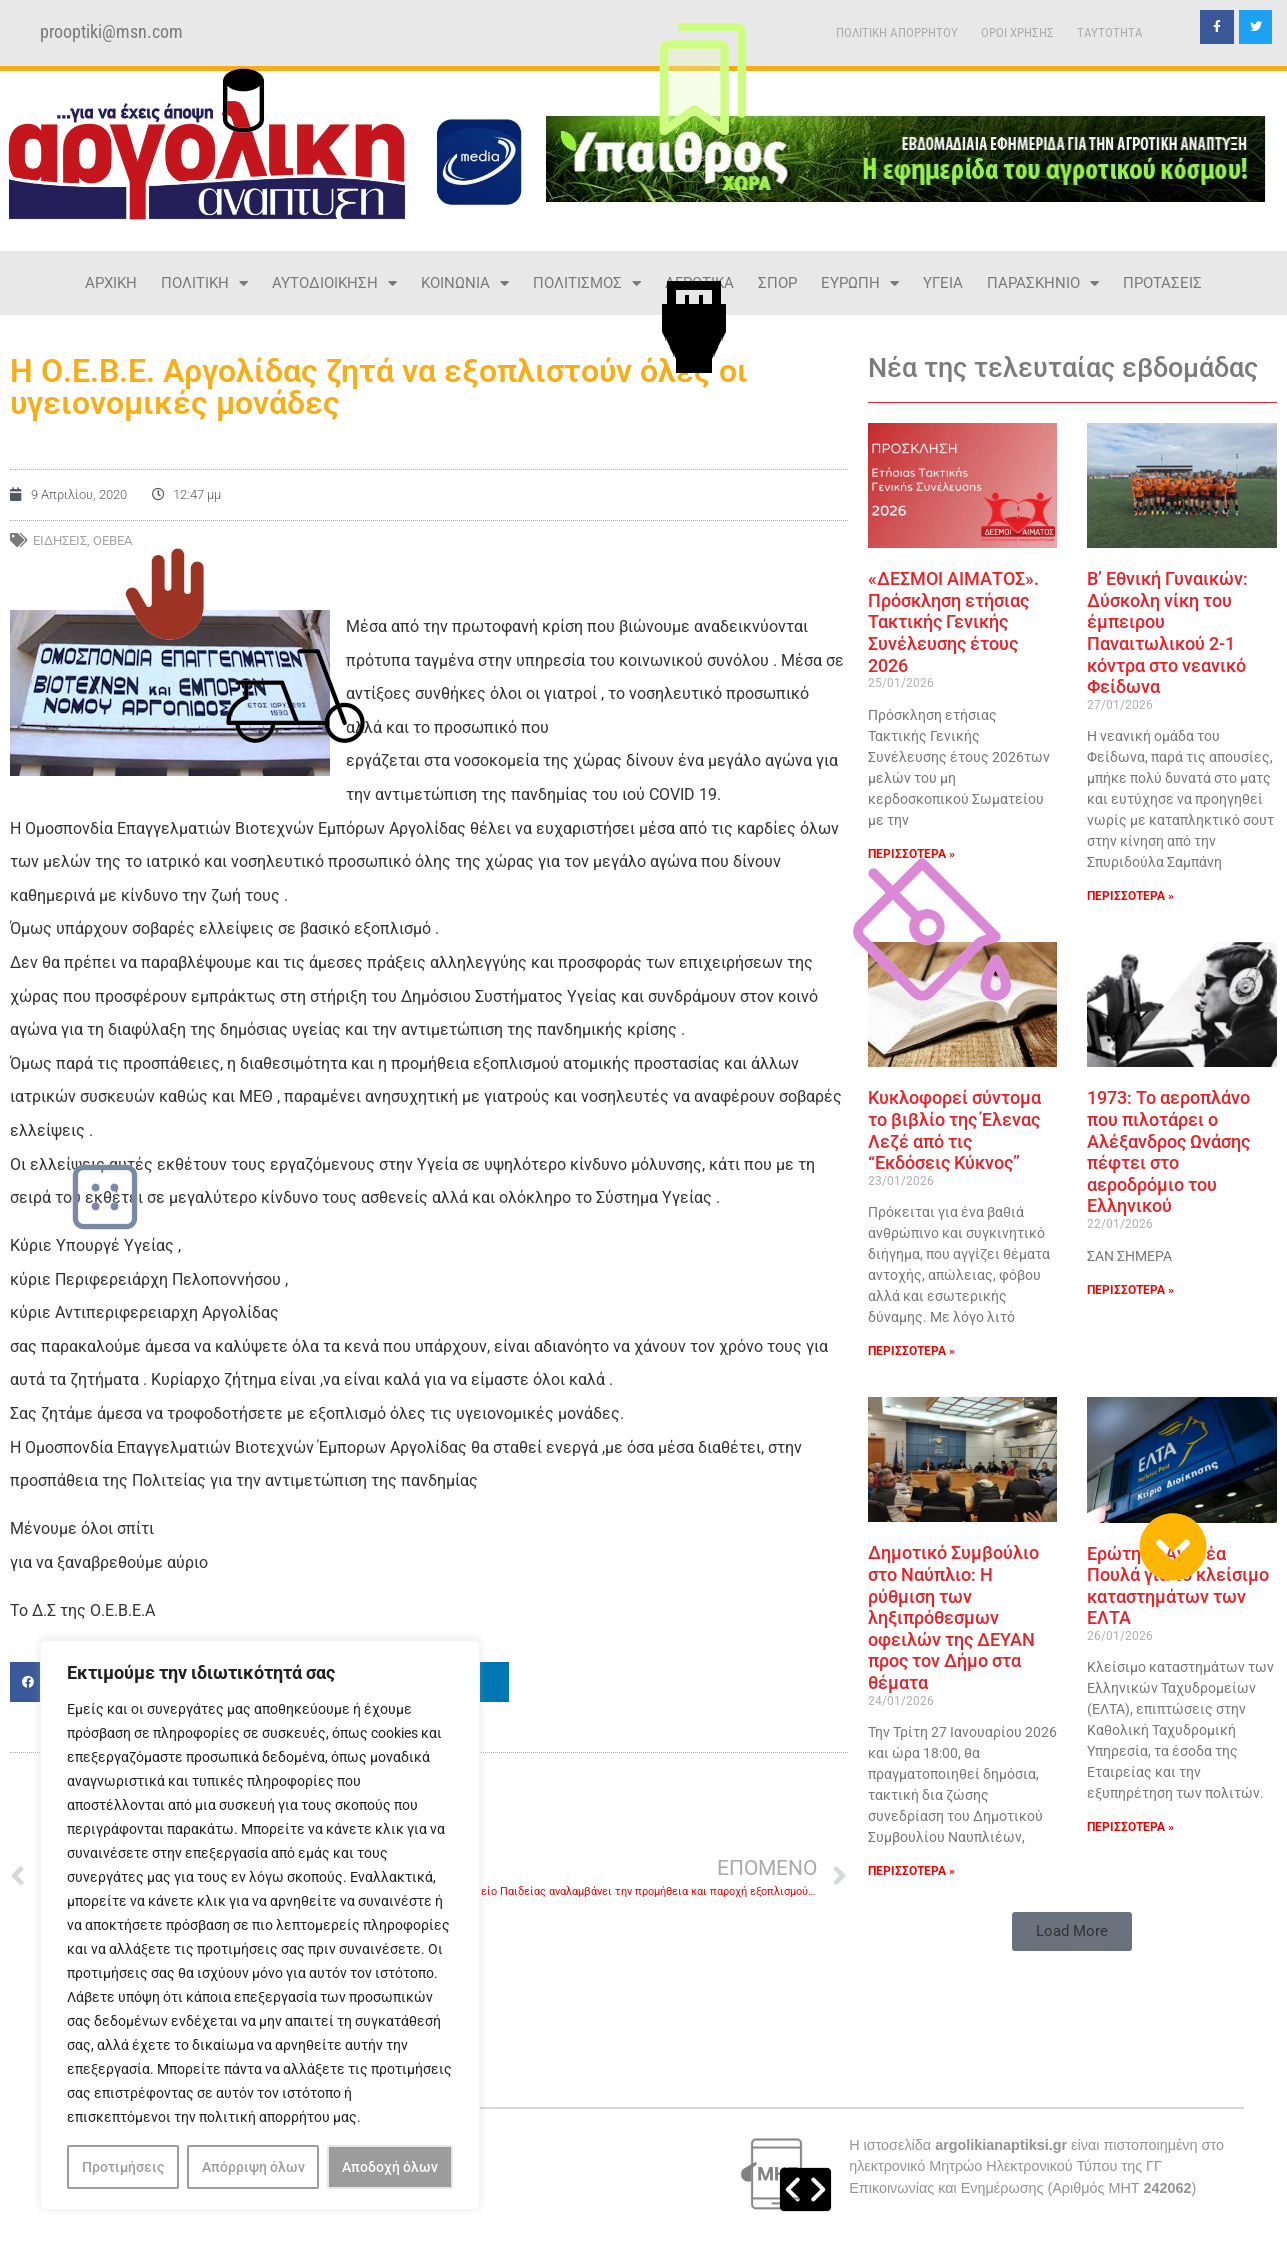 This screenshot has width=1287, height=2250. I want to click on view or edit source code, so click(805, 2189).